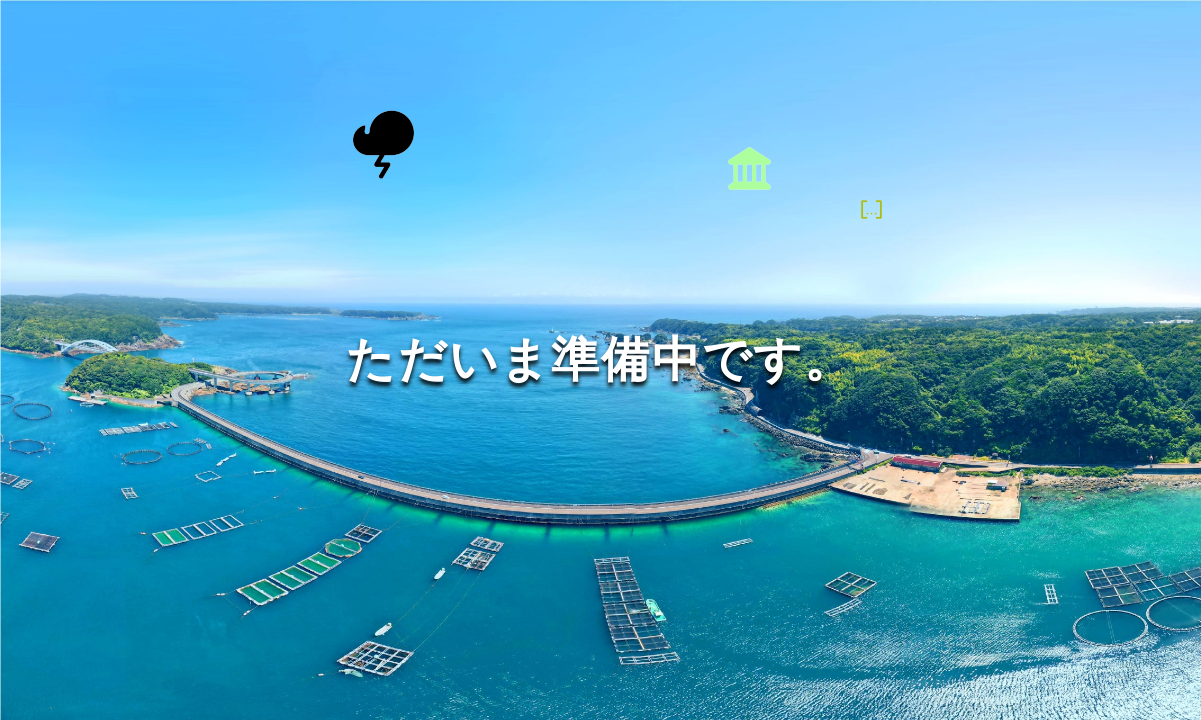 This screenshot has width=1201, height=720. I want to click on view nearby landmarks or points of interest, so click(749, 168).